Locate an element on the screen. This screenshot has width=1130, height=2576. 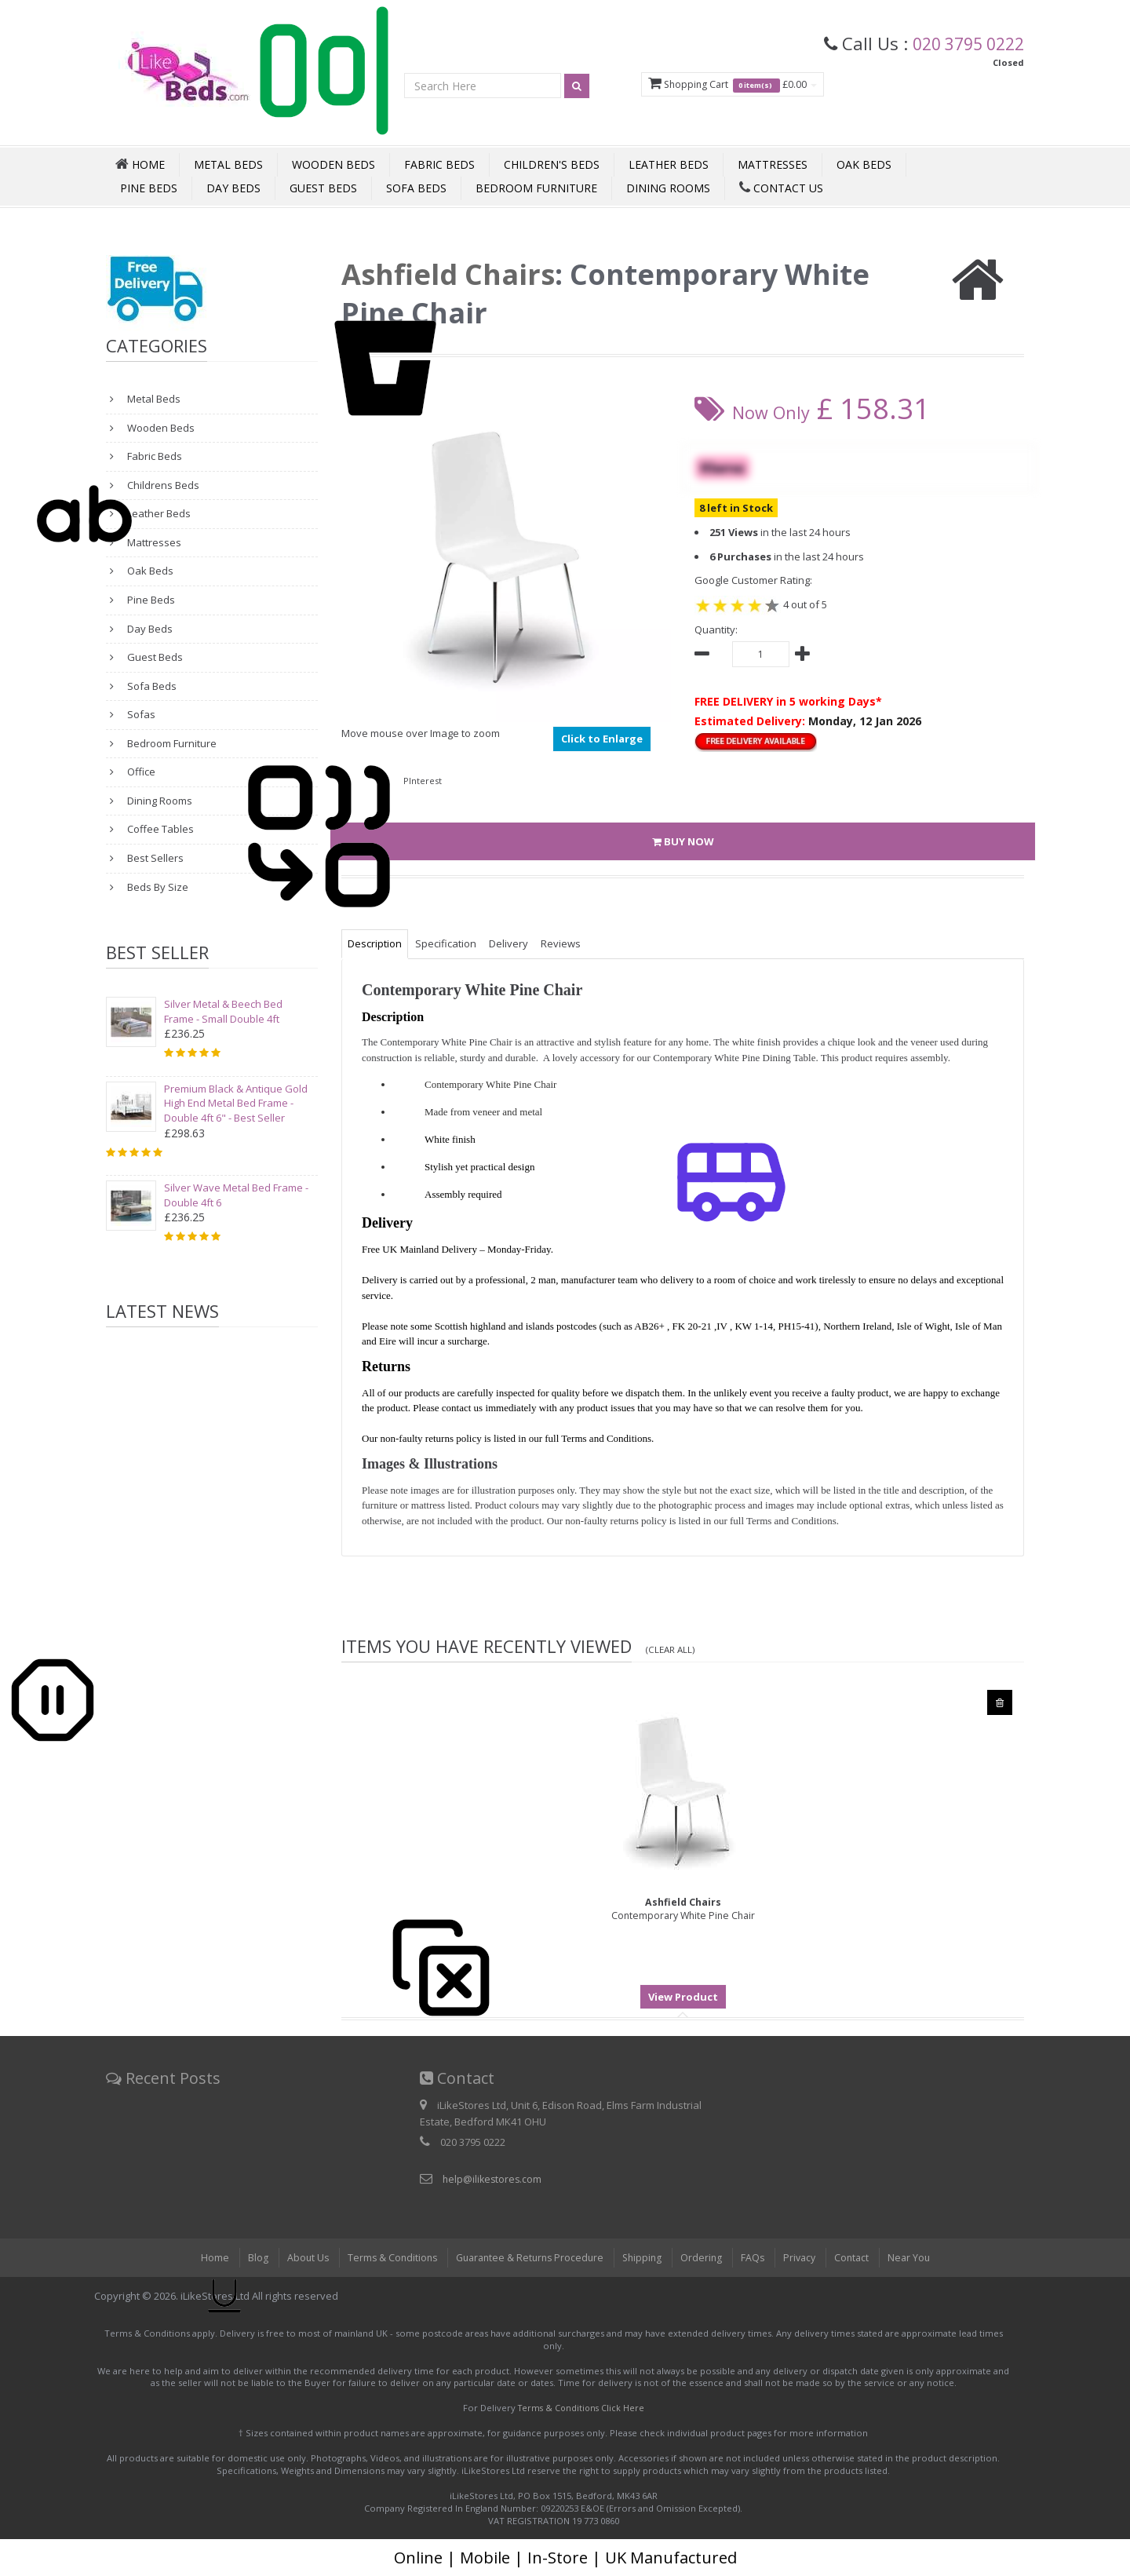
merge or combine selected items is located at coordinates (319, 836).